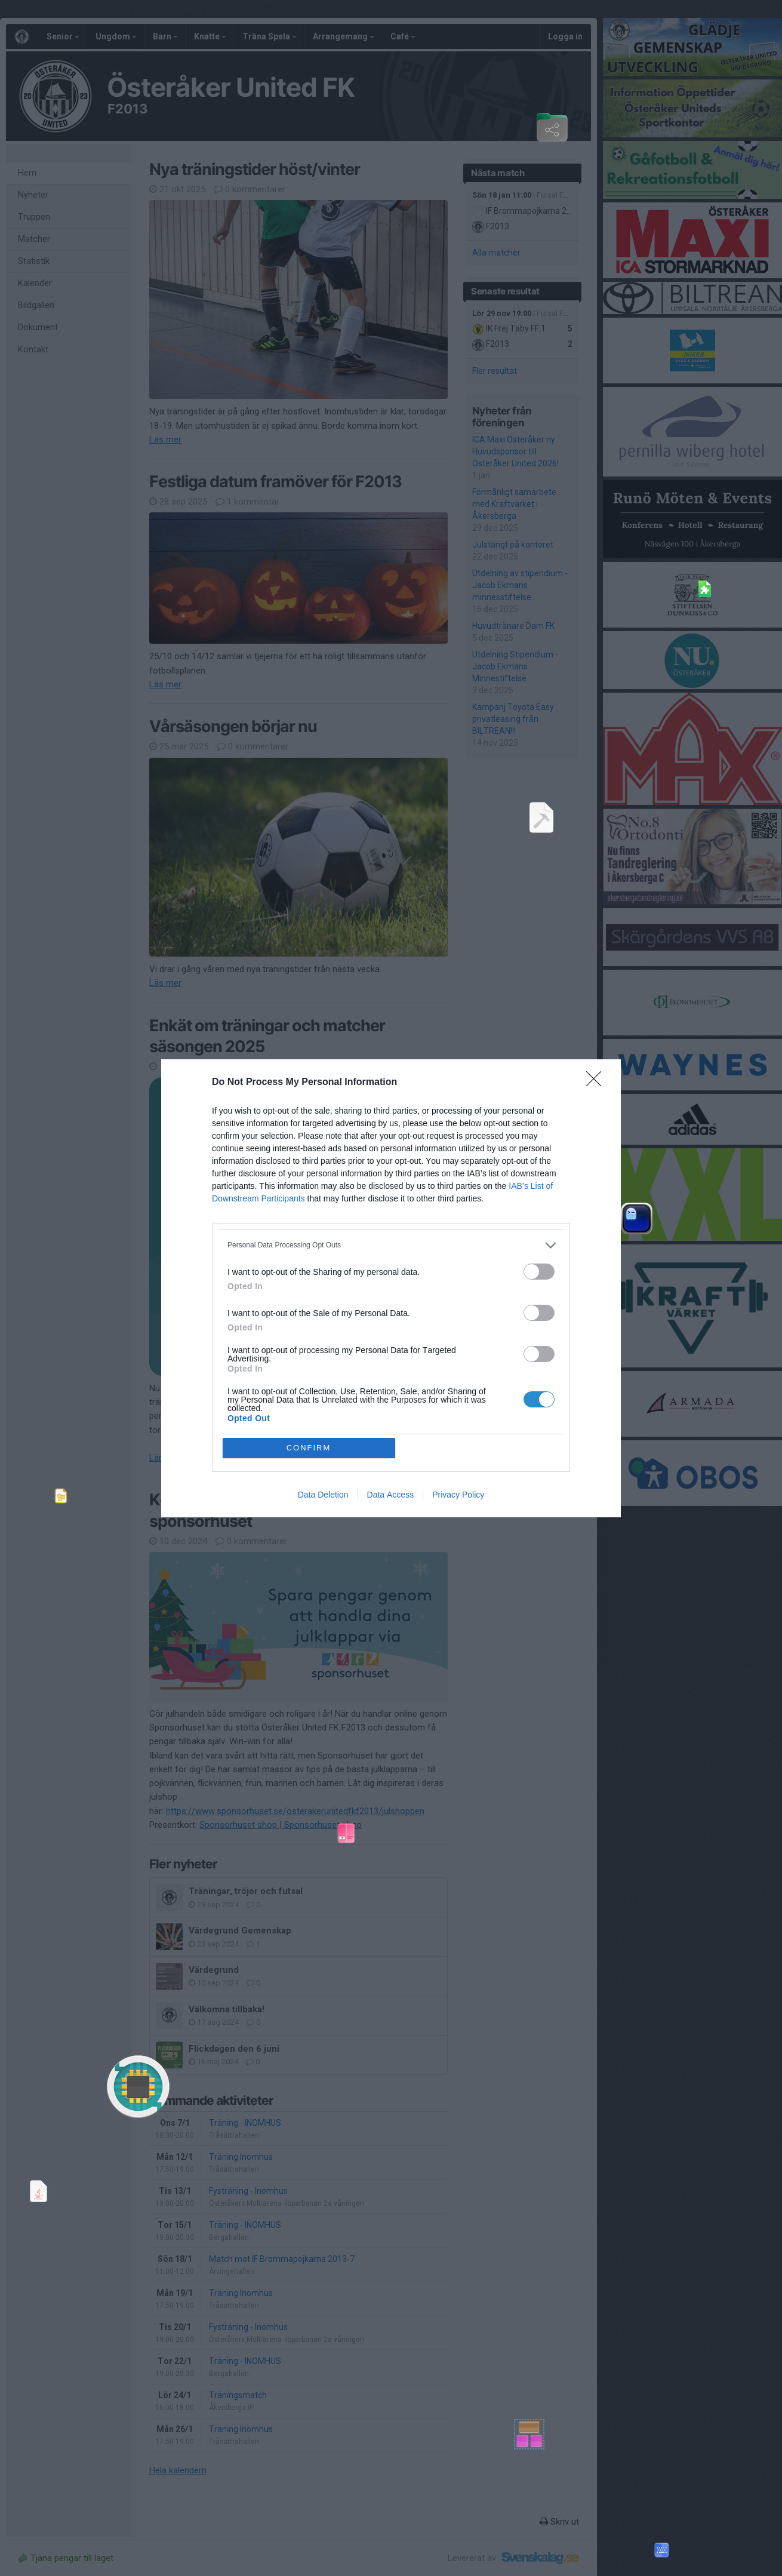  What do you see at coordinates (661, 2550) in the screenshot?
I see `access peripheral device settings` at bounding box center [661, 2550].